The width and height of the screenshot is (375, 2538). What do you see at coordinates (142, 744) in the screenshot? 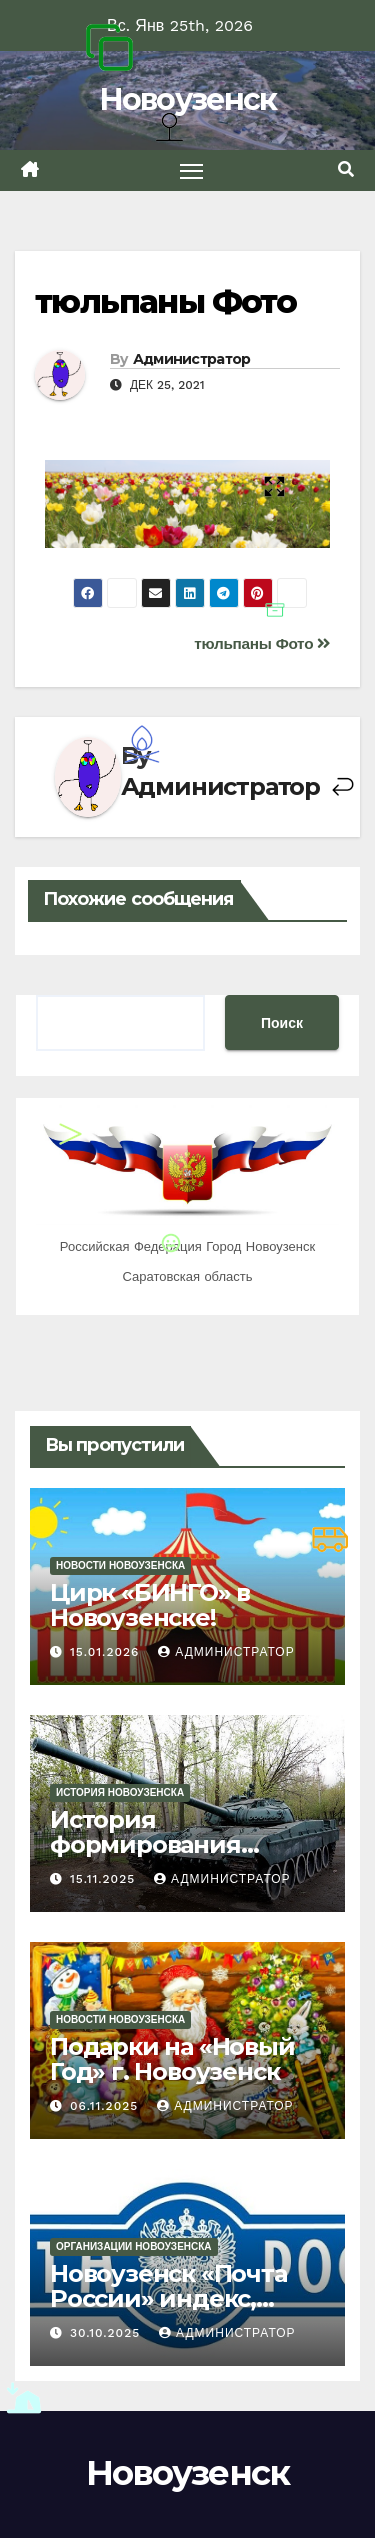
I see `access outdoor or camping-related features` at bounding box center [142, 744].